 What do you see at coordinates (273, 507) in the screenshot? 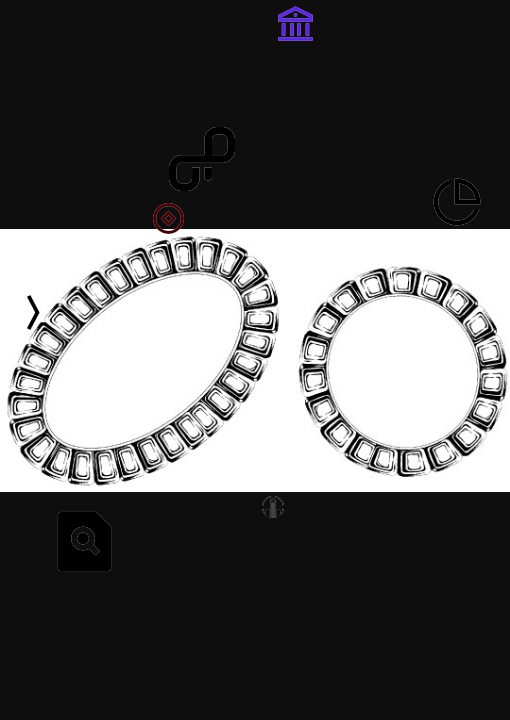
I see `boehringer ingelheim company logo` at bounding box center [273, 507].